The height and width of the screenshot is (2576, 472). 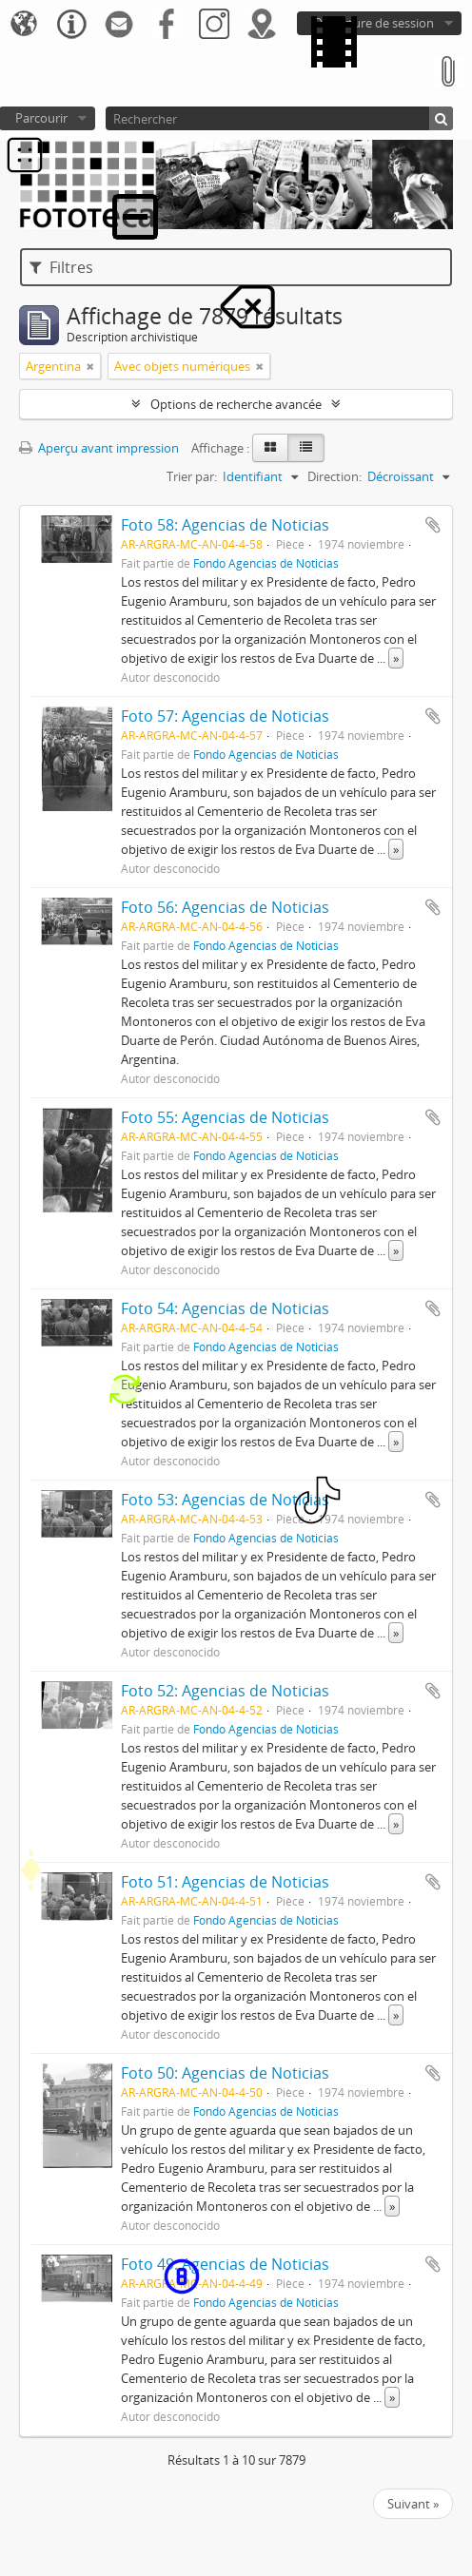 What do you see at coordinates (317, 1501) in the screenshot?
I see `open the TikTok app` at bounding box center [317, 1501].